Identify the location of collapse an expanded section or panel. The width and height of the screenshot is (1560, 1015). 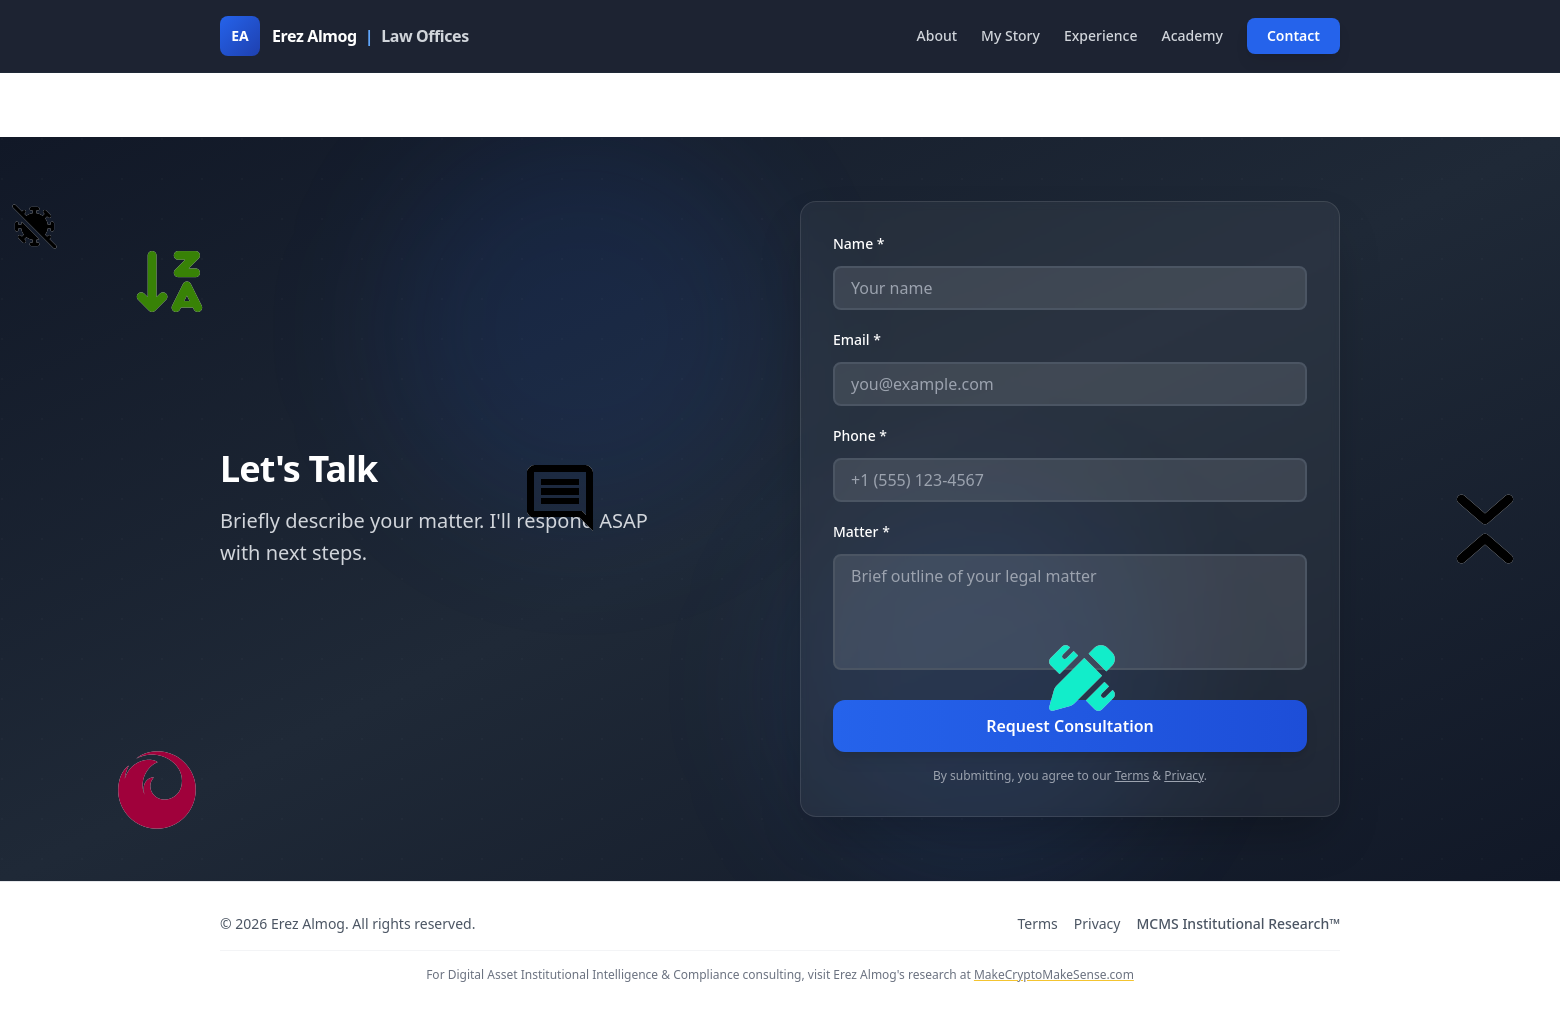
(1485, 529).